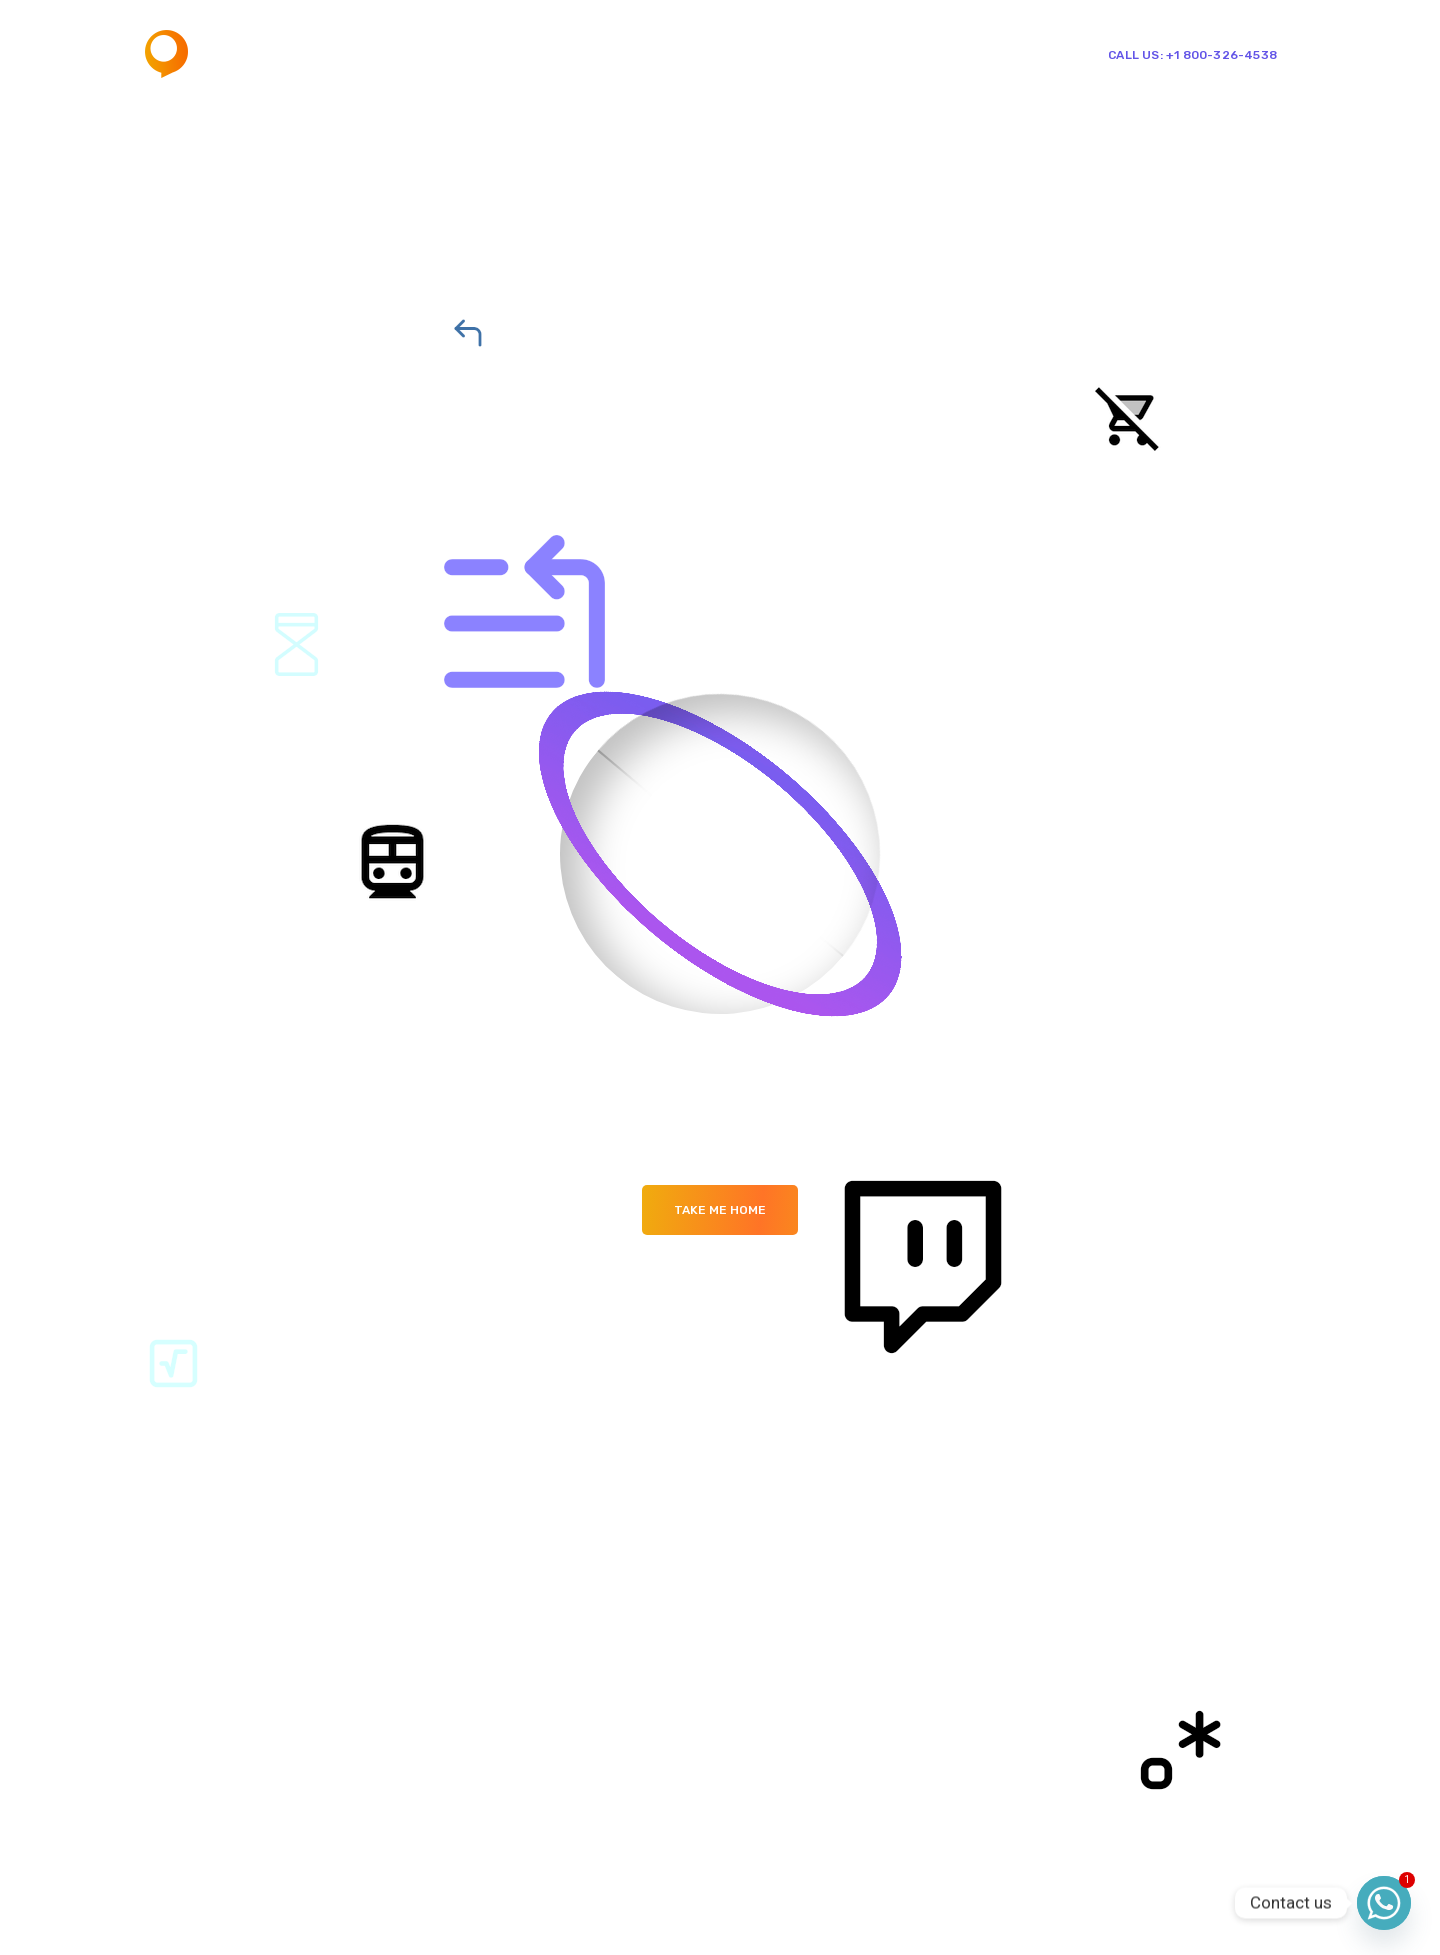 The width and height of the screenshot is (1440, 1955). What do you see at coordinates (923, 1267) in the screenshot?
I see `open Twitch app` at bounding box center [923, 1267].